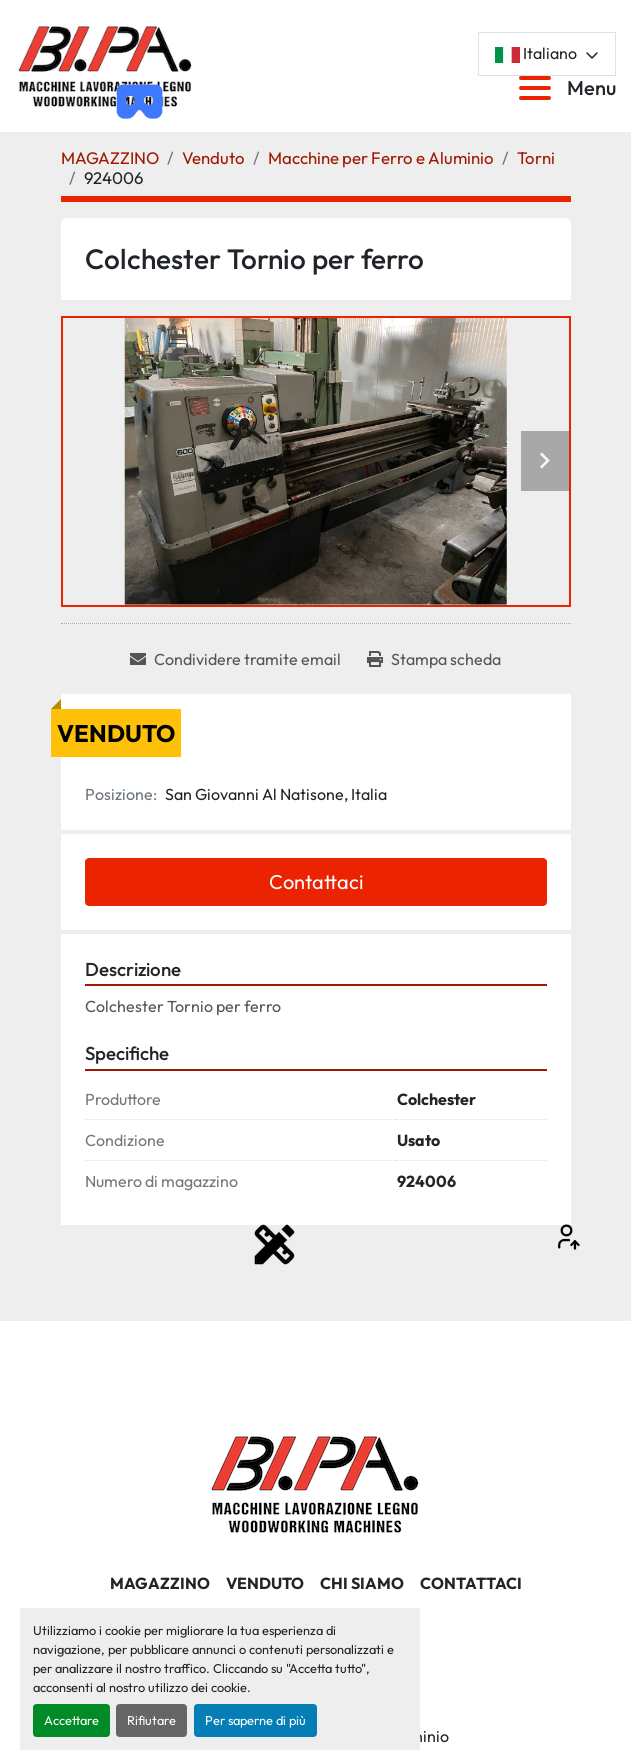 The image size is (631, 1750). What do you see at coordinates (566, 1236) in the screenshot?
I see `promote user or elevate permissions` at bounding box center [566, 1236].